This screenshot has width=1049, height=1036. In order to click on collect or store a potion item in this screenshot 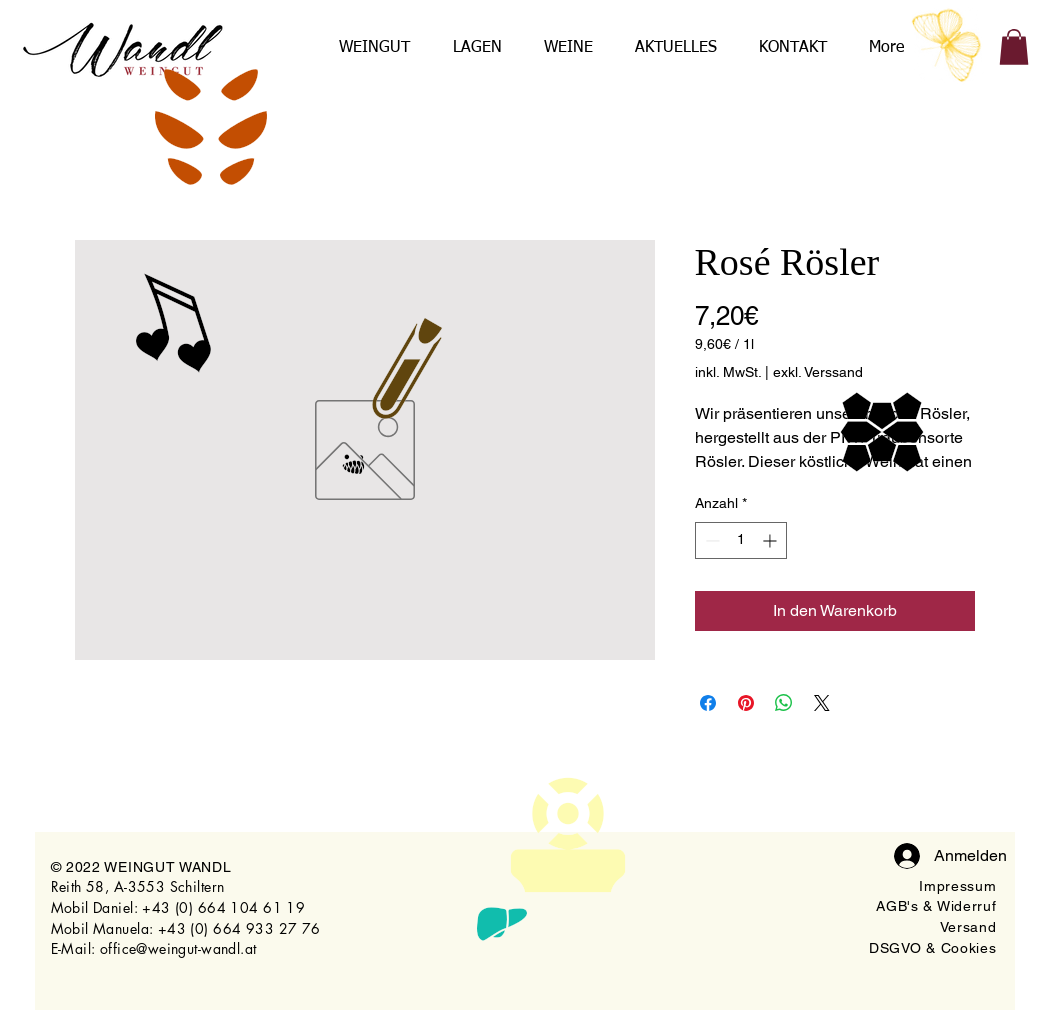, I will do `click(405, 369)`.